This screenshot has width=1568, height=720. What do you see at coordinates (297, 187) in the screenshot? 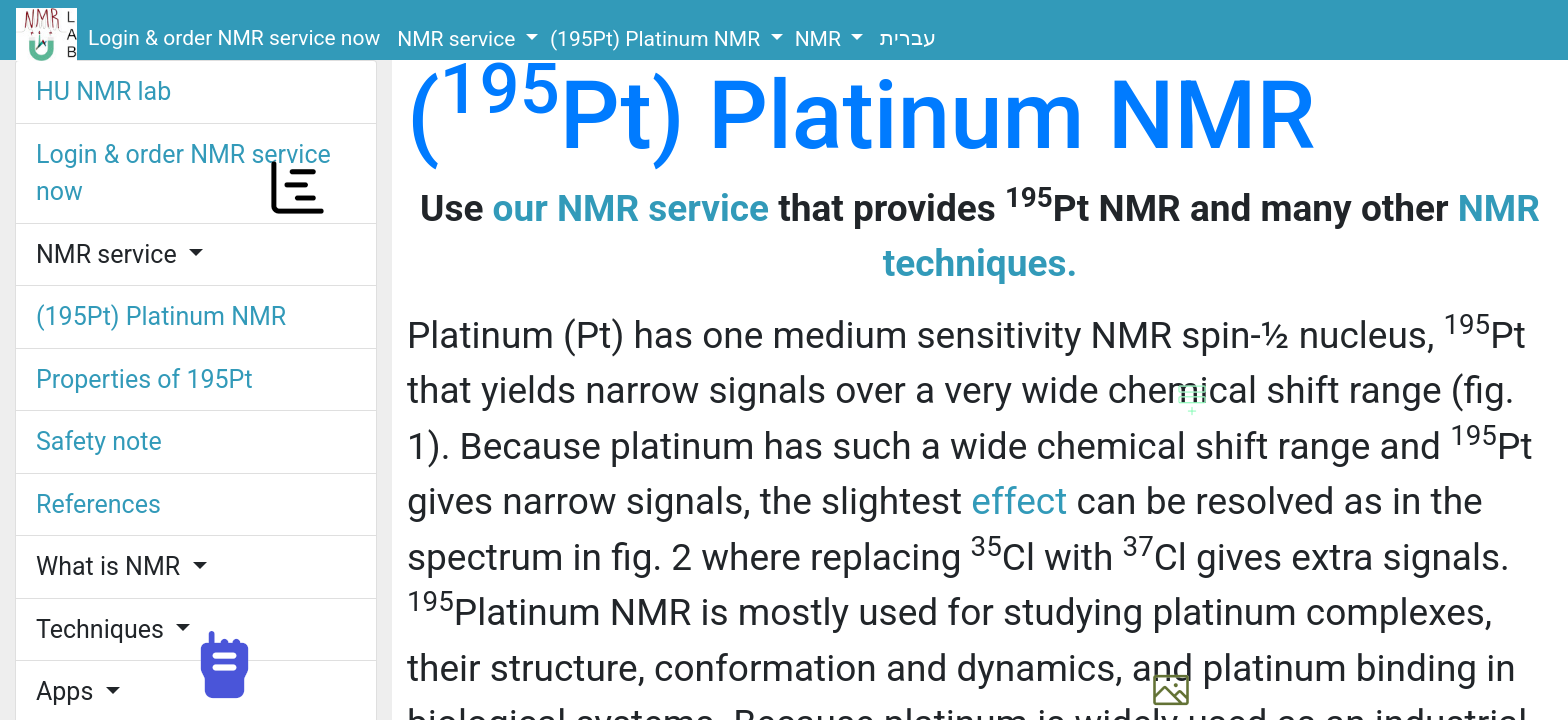
I see `view project timeline or schedule` at bounding box center [297, 187].